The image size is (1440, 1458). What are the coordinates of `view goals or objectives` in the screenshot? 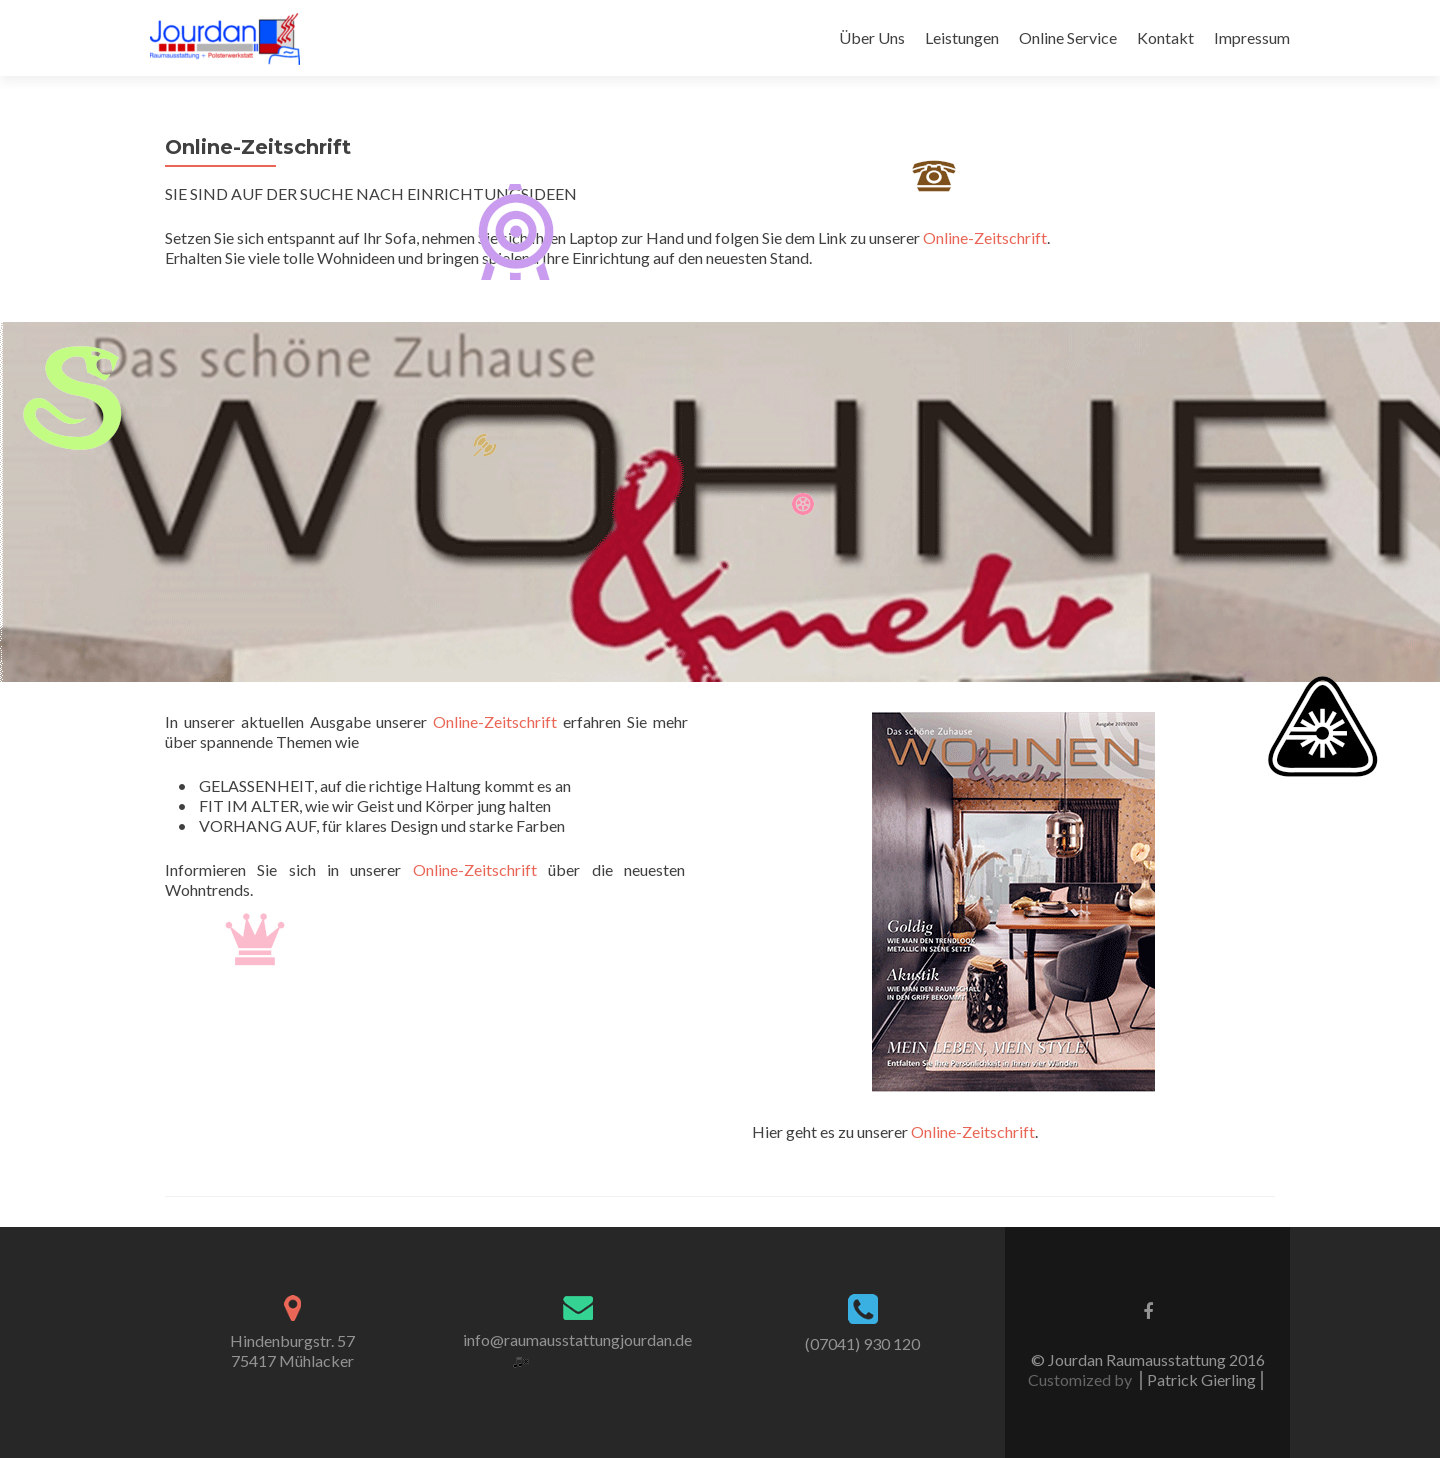 It's located at (516, 232).